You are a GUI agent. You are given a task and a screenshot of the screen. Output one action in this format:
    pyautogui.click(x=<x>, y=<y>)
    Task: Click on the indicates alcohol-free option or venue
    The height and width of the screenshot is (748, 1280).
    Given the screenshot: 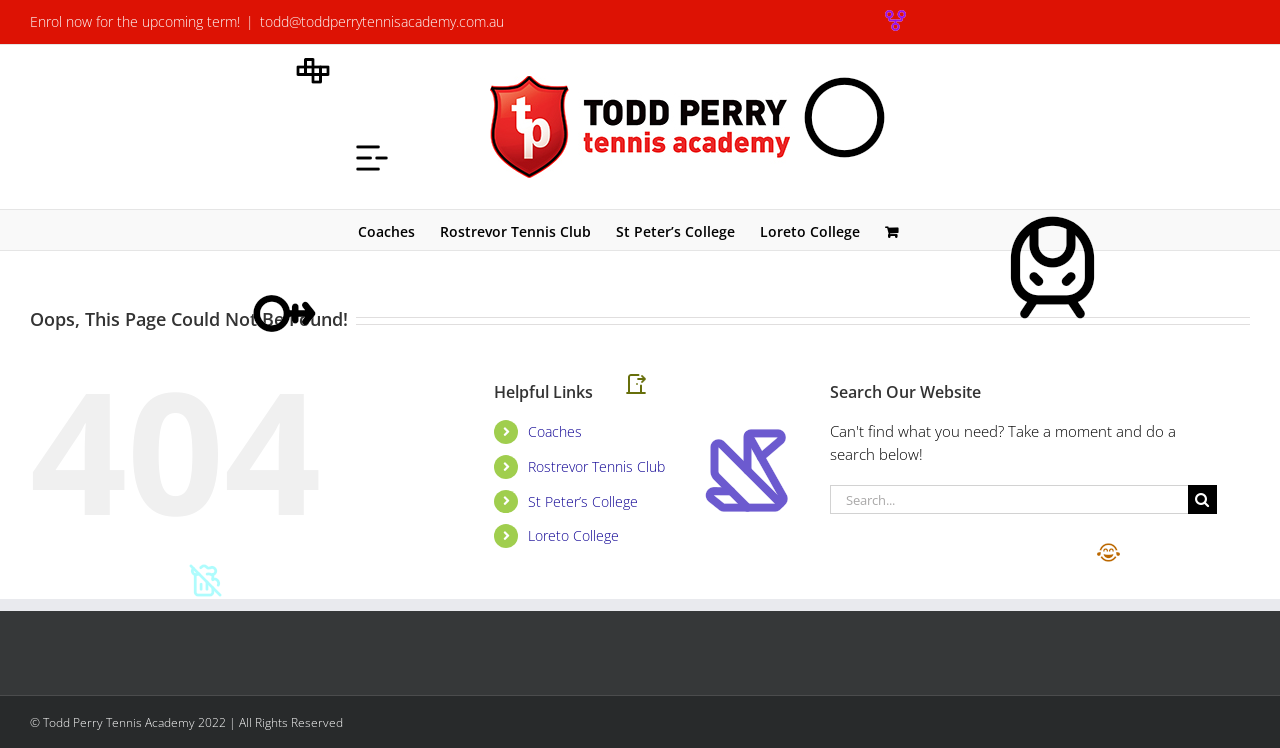 What is the action you would take?
    pyautogui.click(x=205, y=580)
    